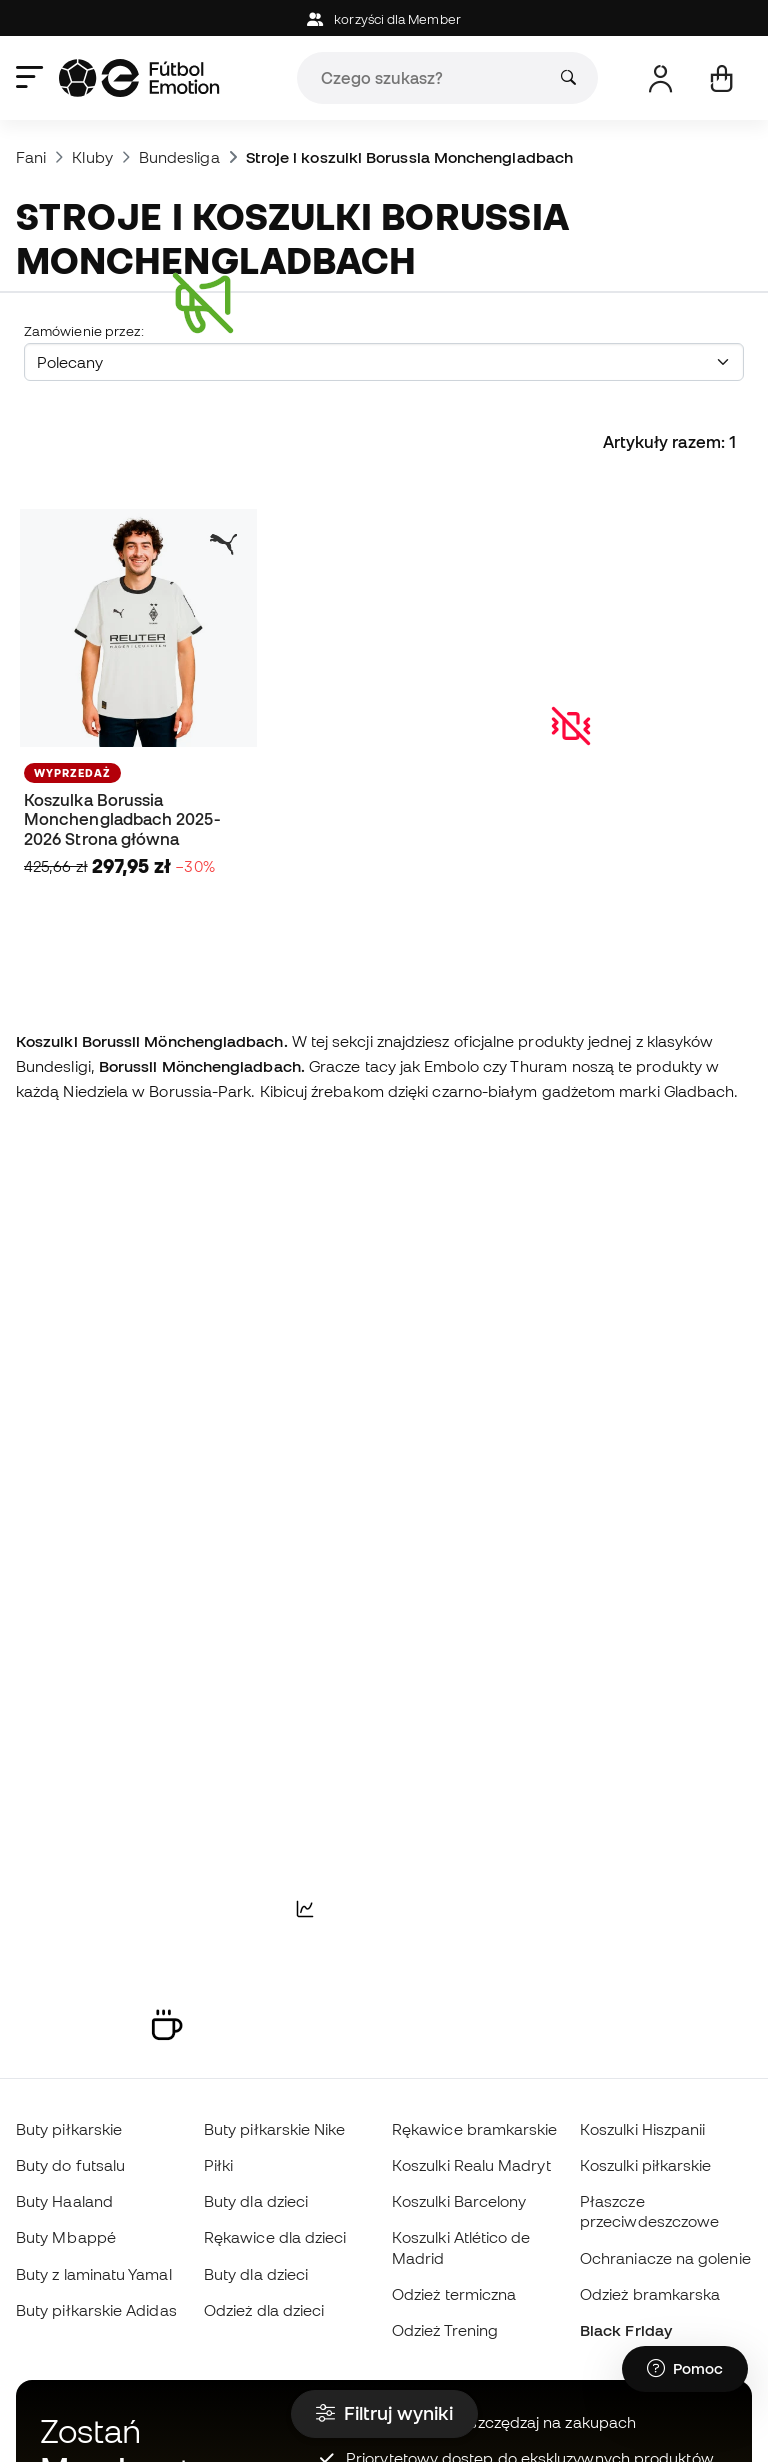 This screenshot has height=2462, width=768. Describe the element at coordinates (305, 1909) in the screenshot. I see `view trend data with smooth curve visualization` at that location.